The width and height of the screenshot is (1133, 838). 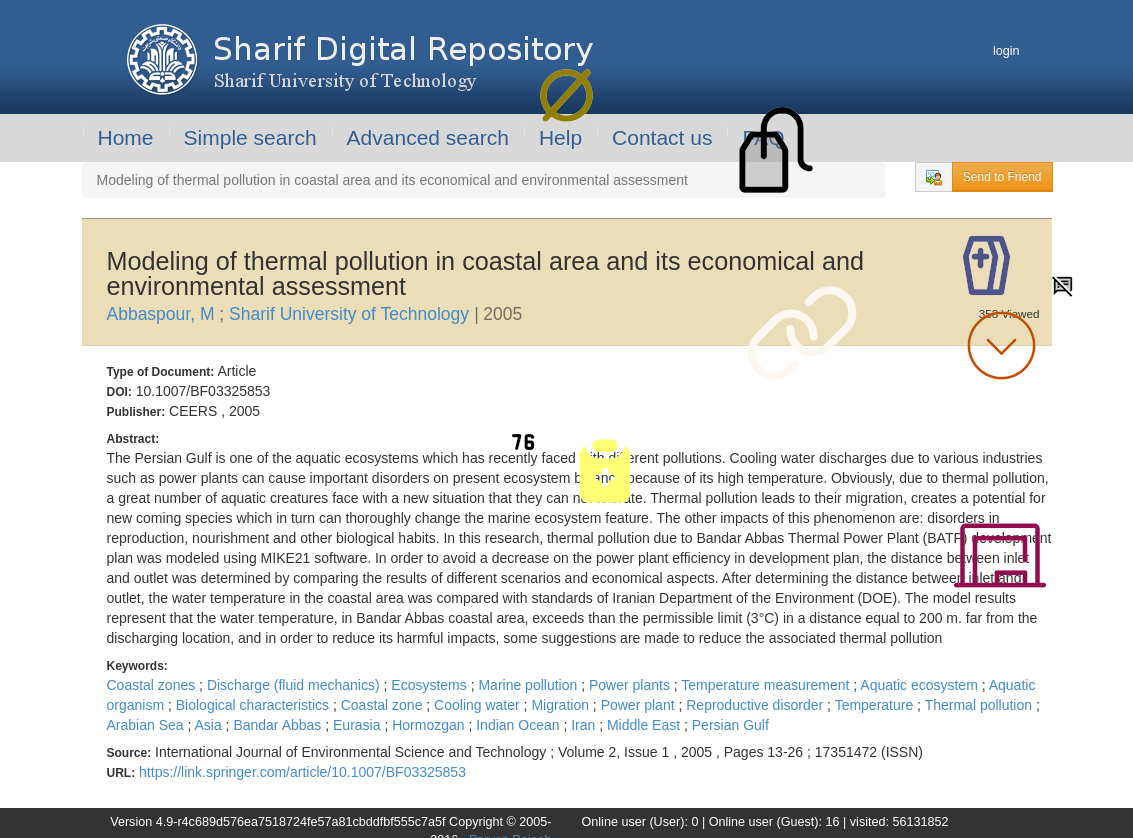 What do you see at coordinates (773, 153) in the screenshot?
I see `tea or hot beverage options` at bounding box center [773, 153].